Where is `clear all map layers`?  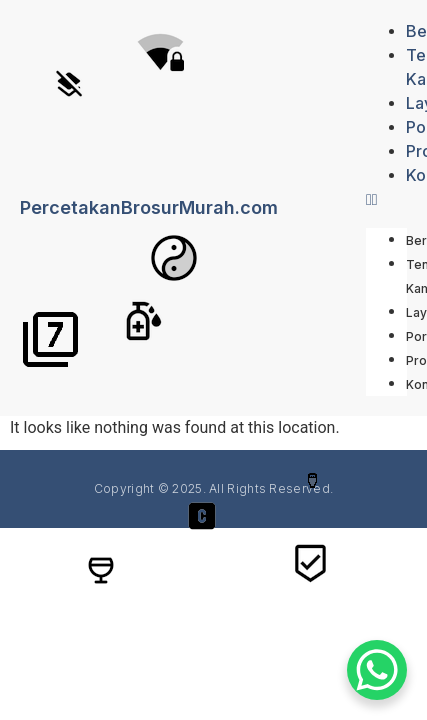 clear all map layers is located at coordinates (69, 85).